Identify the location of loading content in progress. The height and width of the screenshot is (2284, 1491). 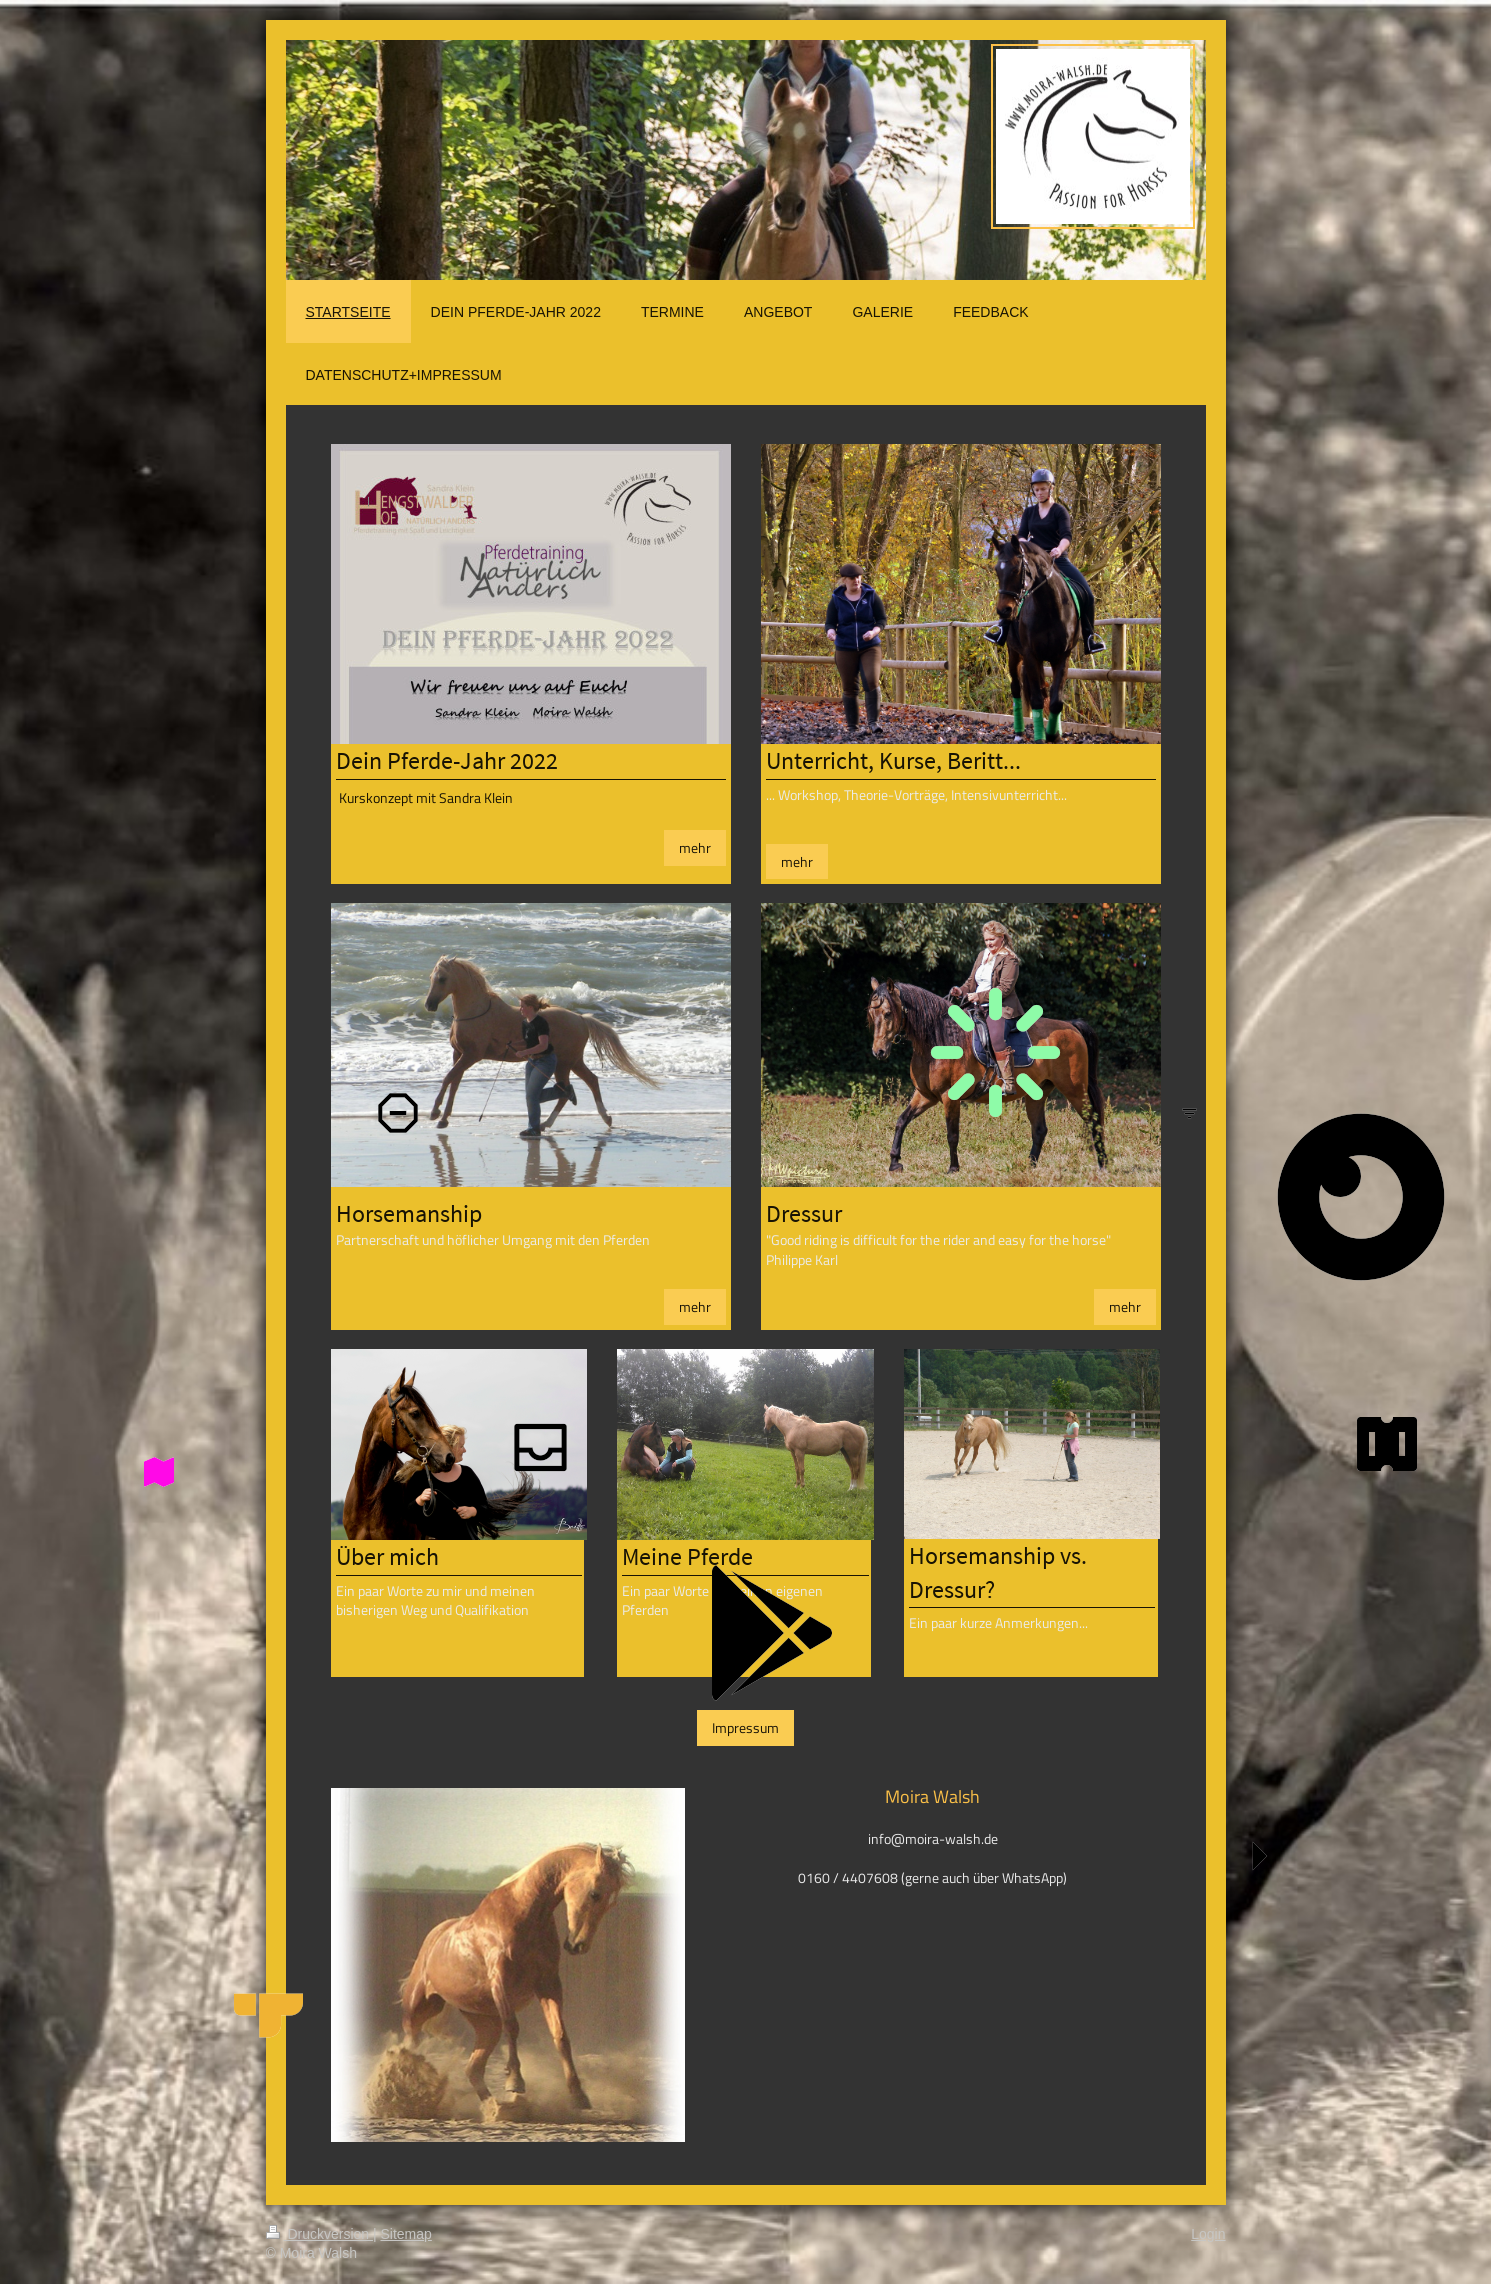
(995, 1052).